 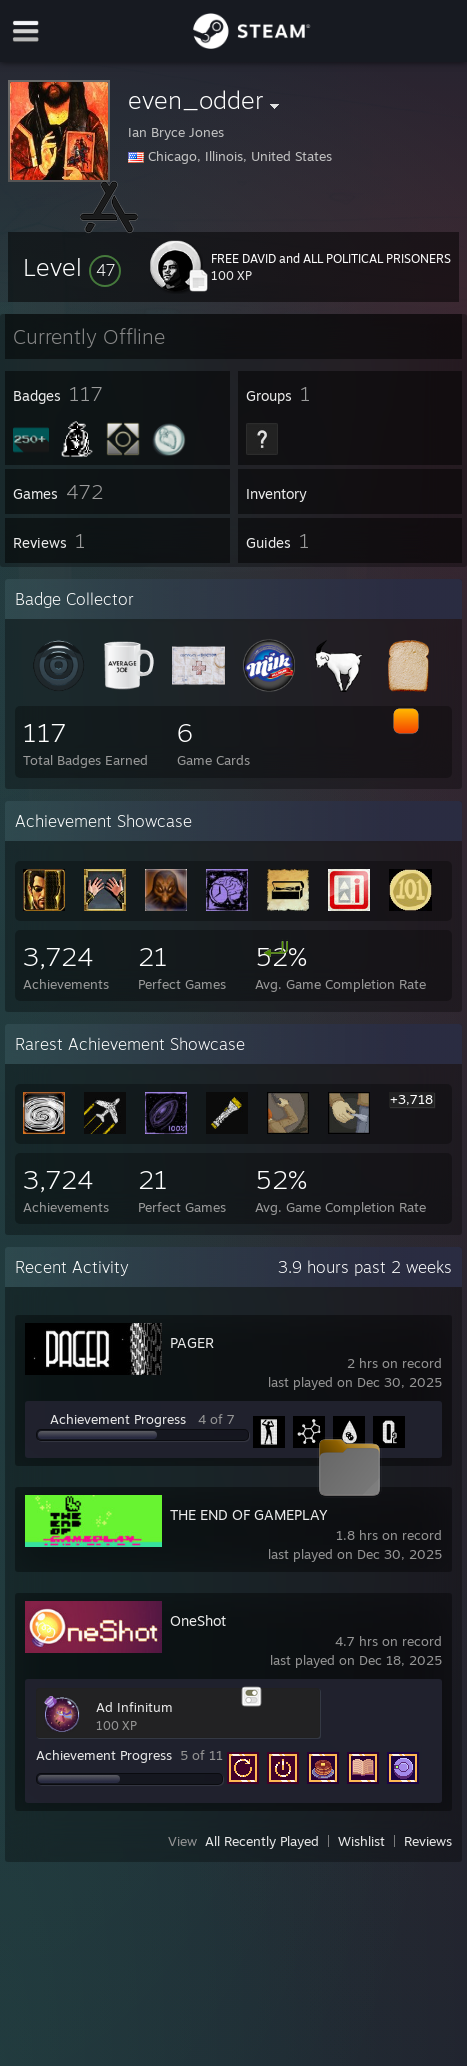 What do you see at coordinates (109, 207) in the screenshot?
I see `access the applications folder in sidebar` at bounding box center [109, 207].